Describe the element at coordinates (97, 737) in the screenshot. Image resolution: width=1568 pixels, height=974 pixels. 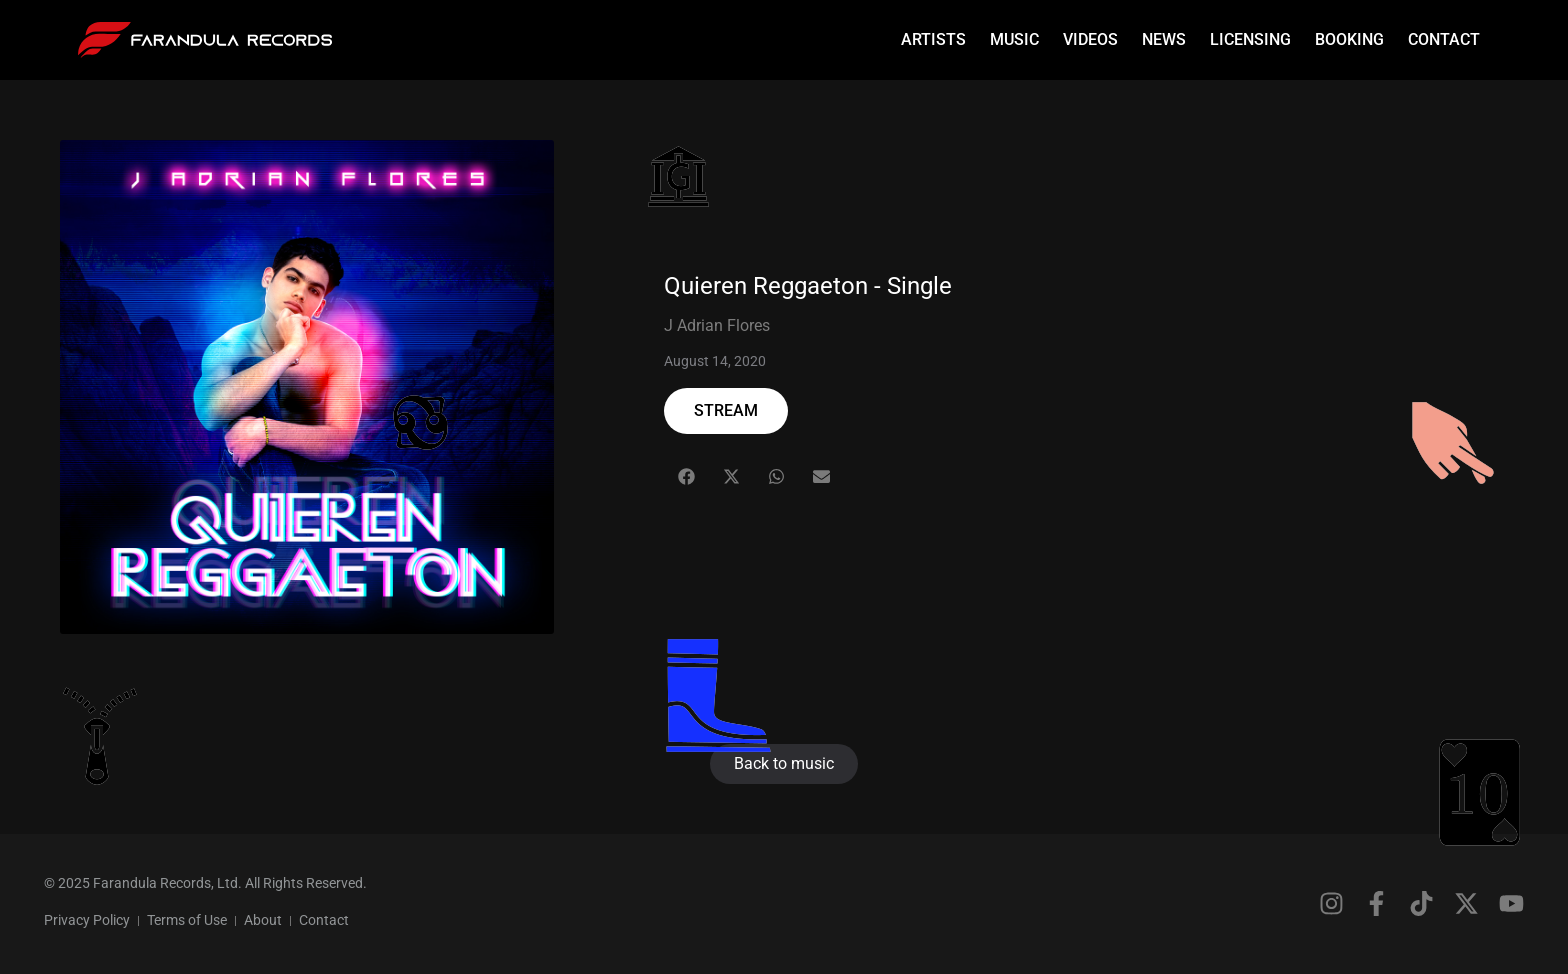
I see `compress or zip files together` at that location.